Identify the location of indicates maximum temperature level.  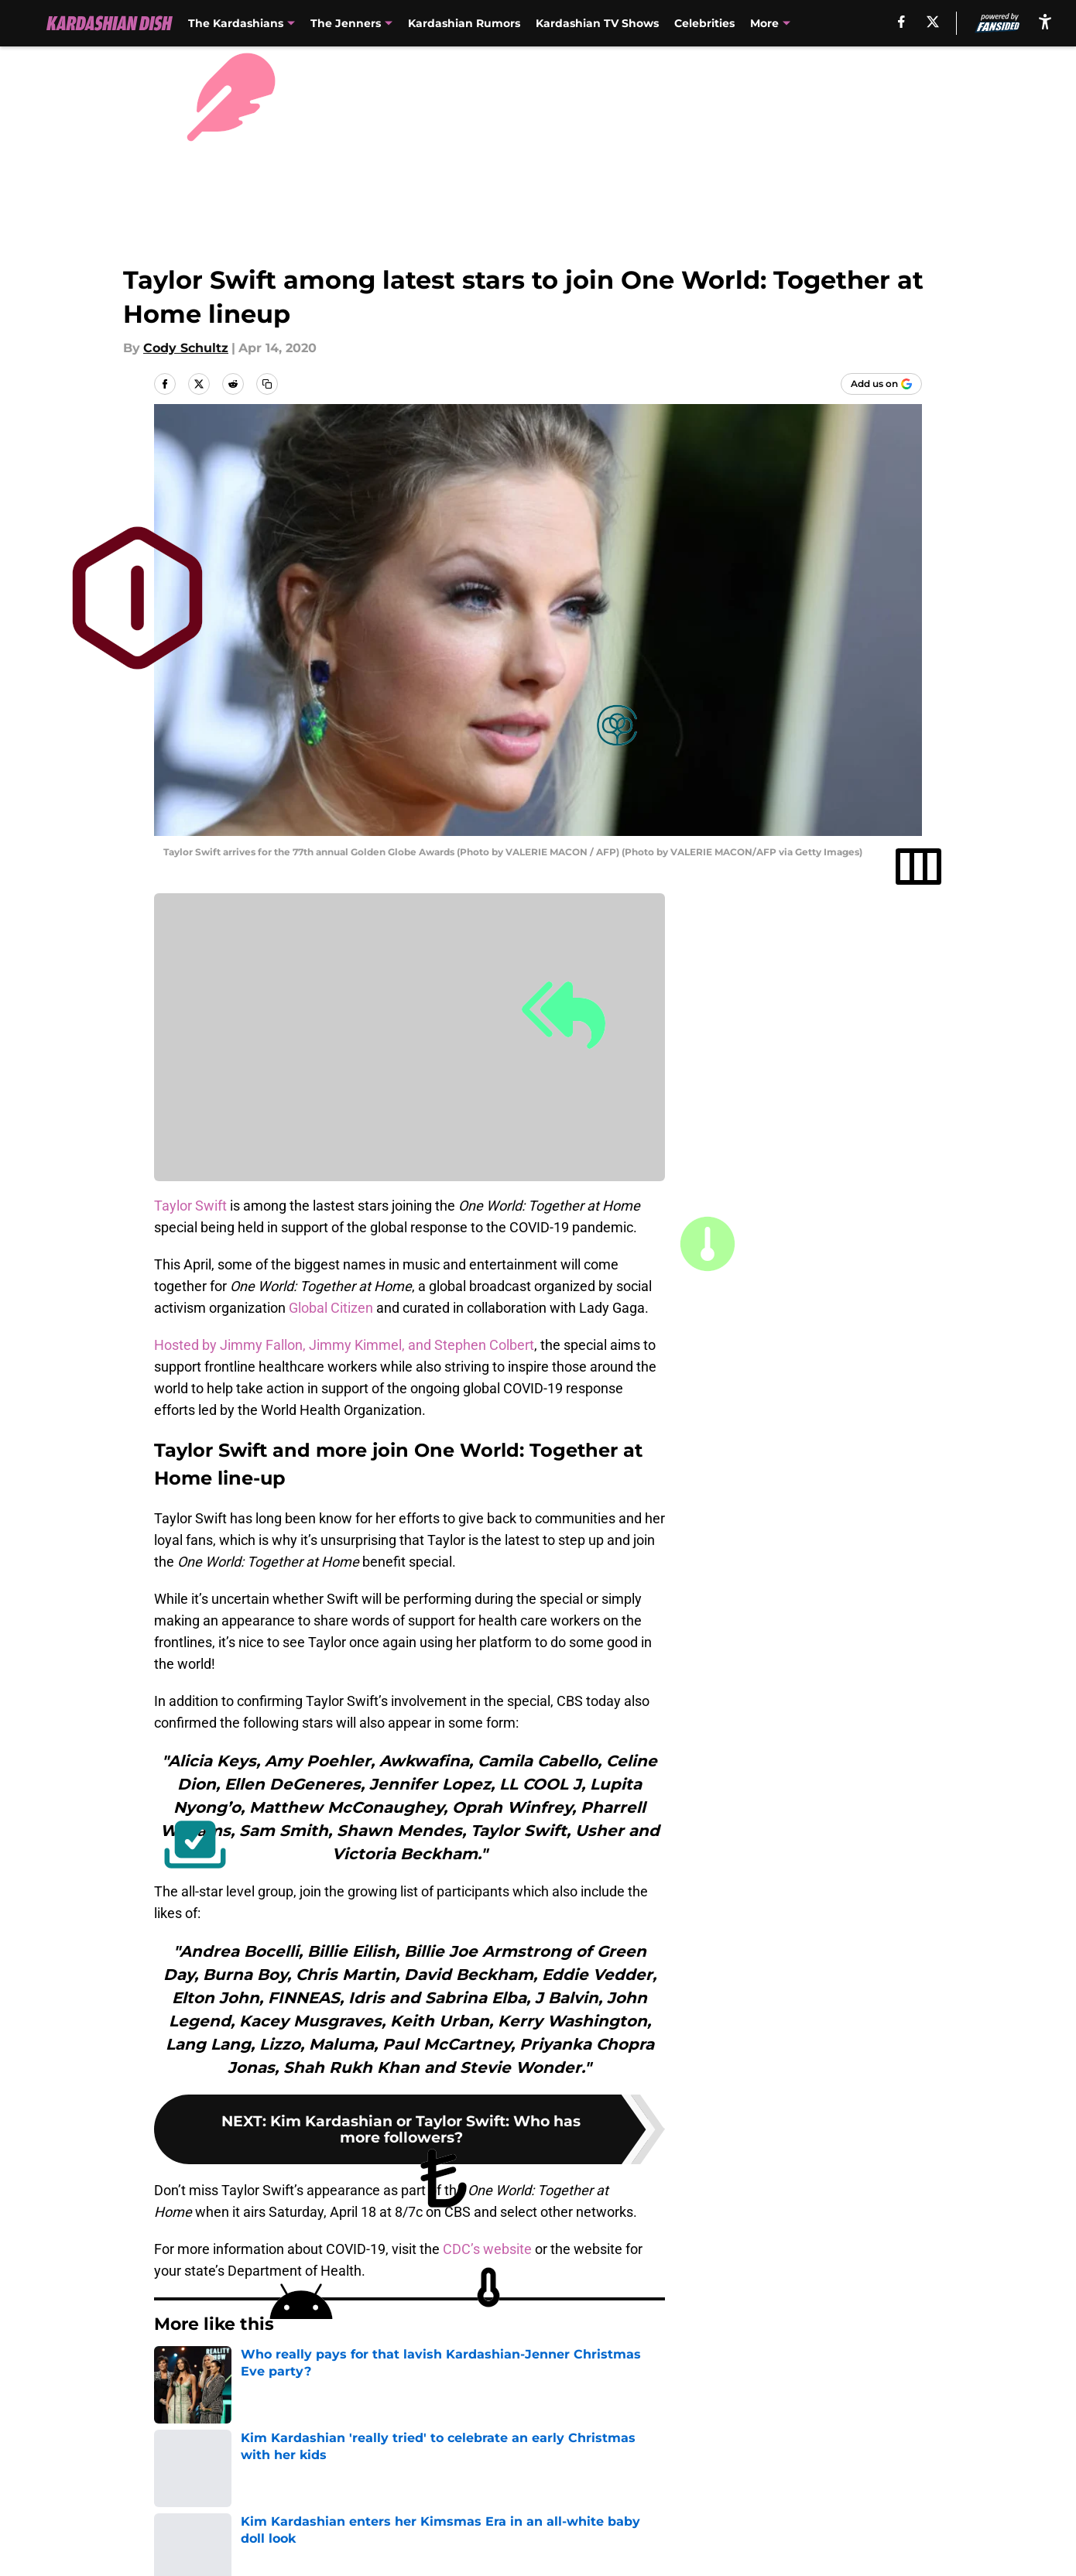
(488, 2287).